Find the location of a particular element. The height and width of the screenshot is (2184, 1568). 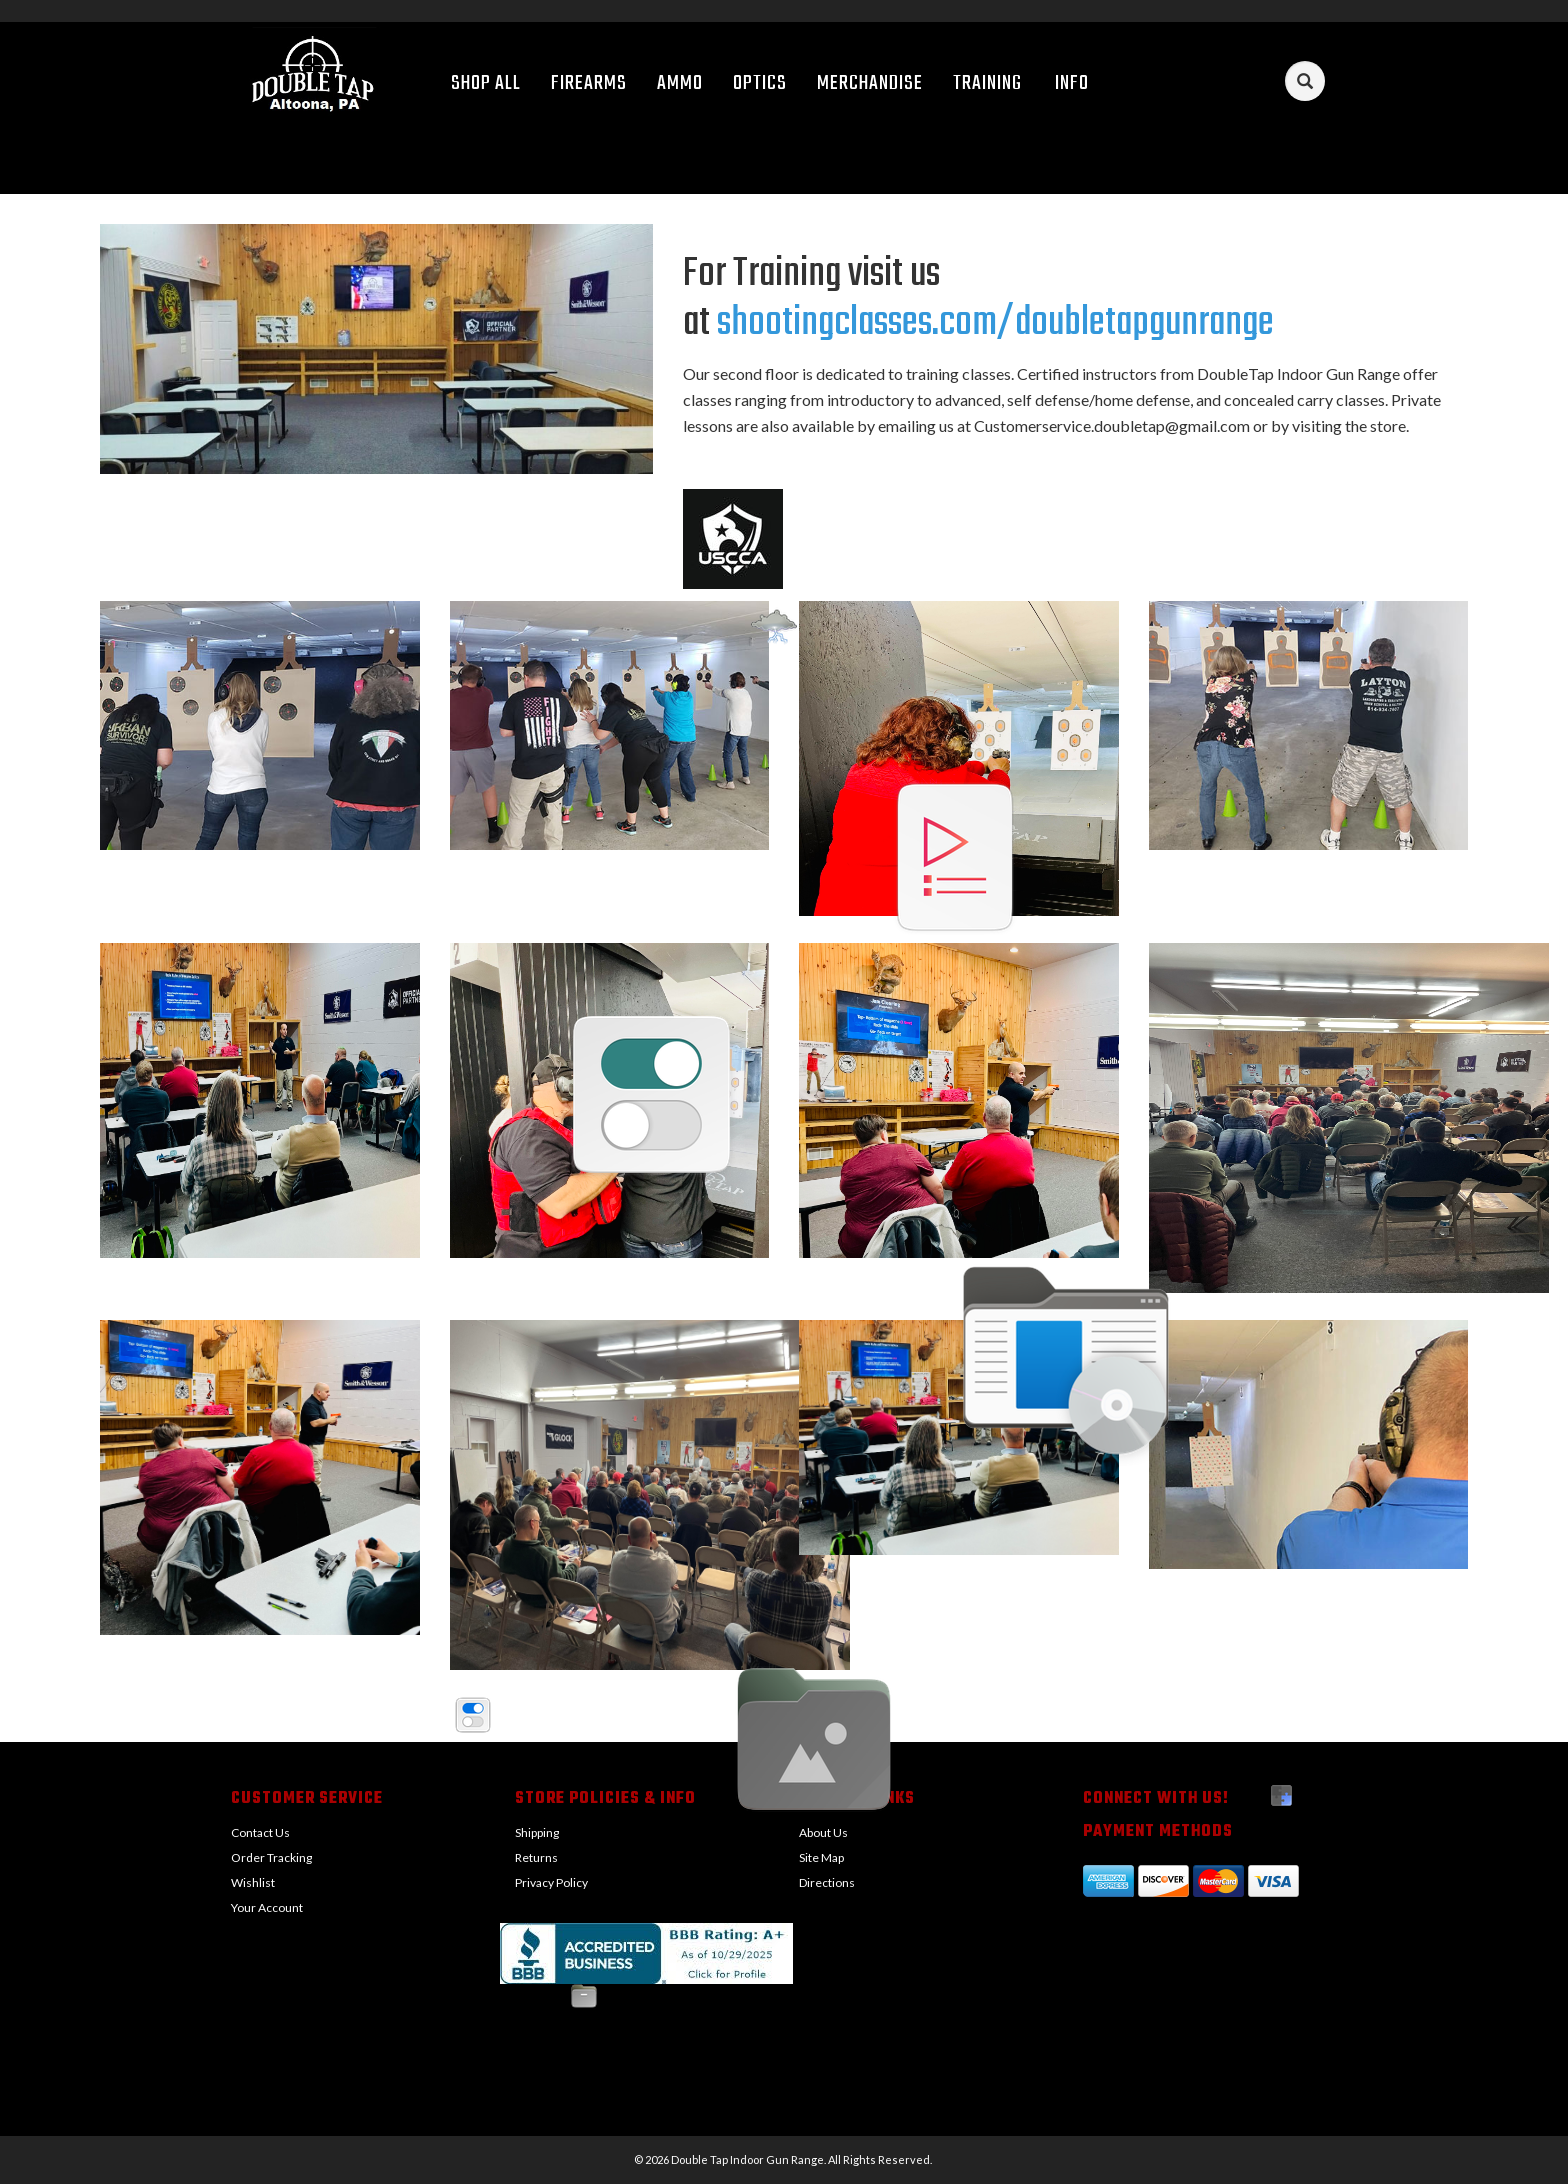

open the file manager application is located at coordinates (584, 1996).